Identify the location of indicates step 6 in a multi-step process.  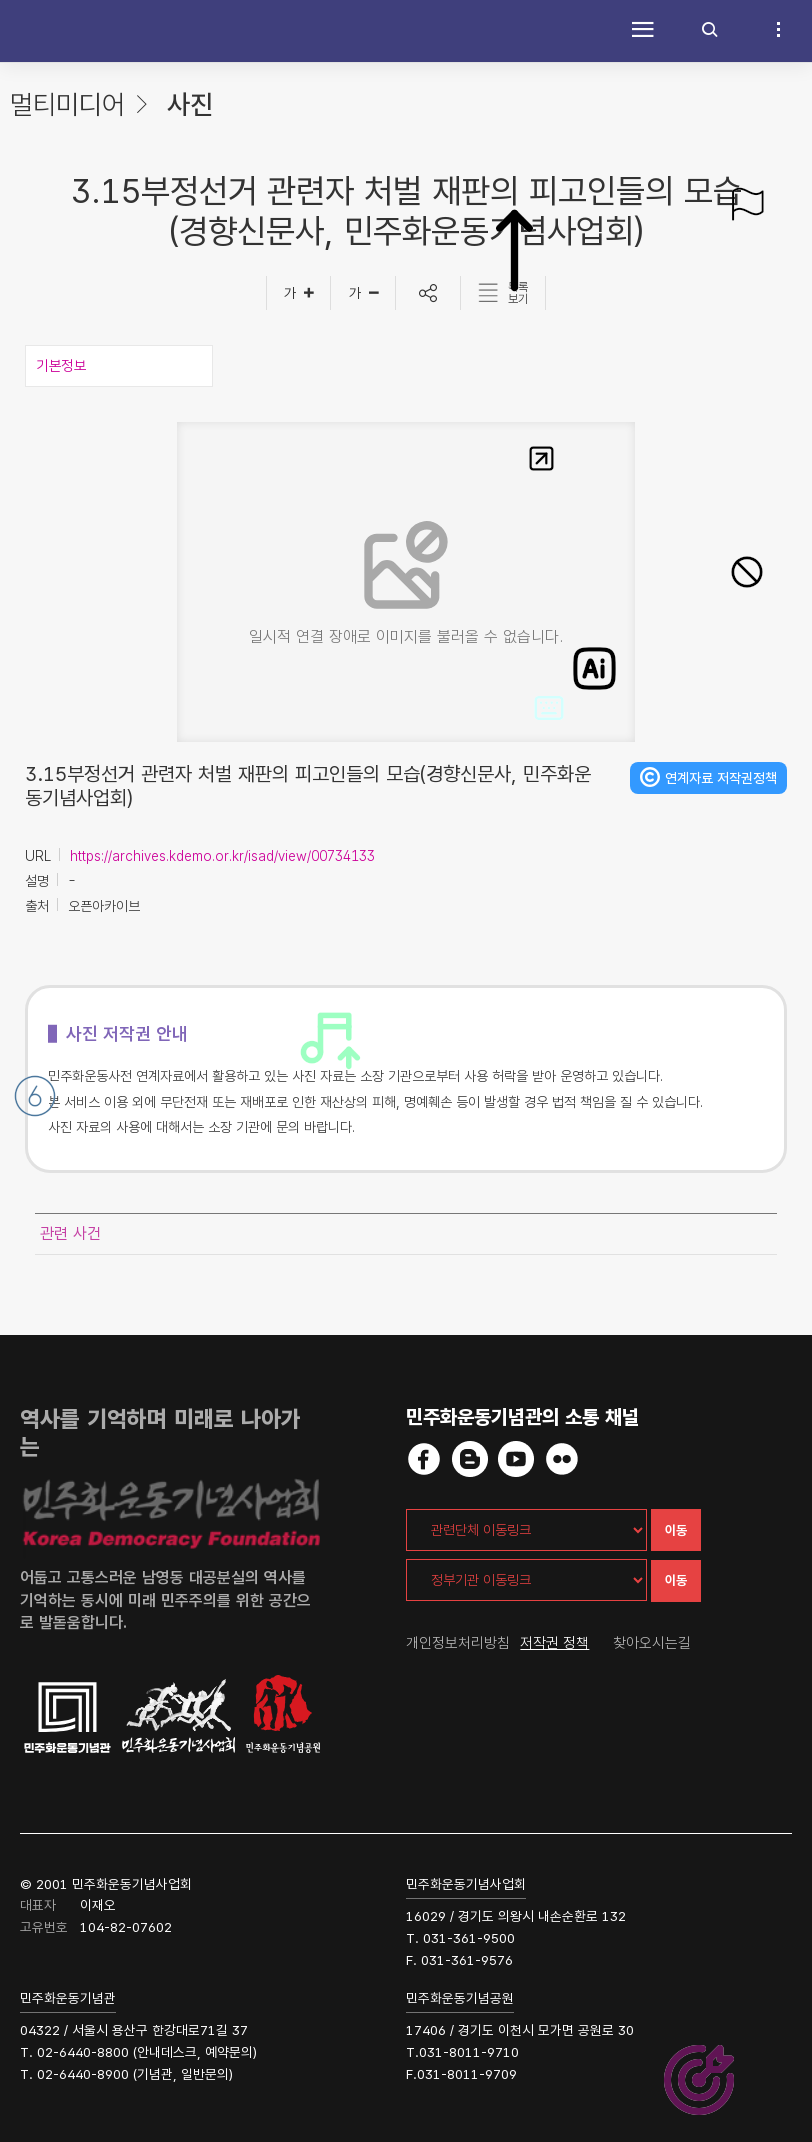
(35, 1096).